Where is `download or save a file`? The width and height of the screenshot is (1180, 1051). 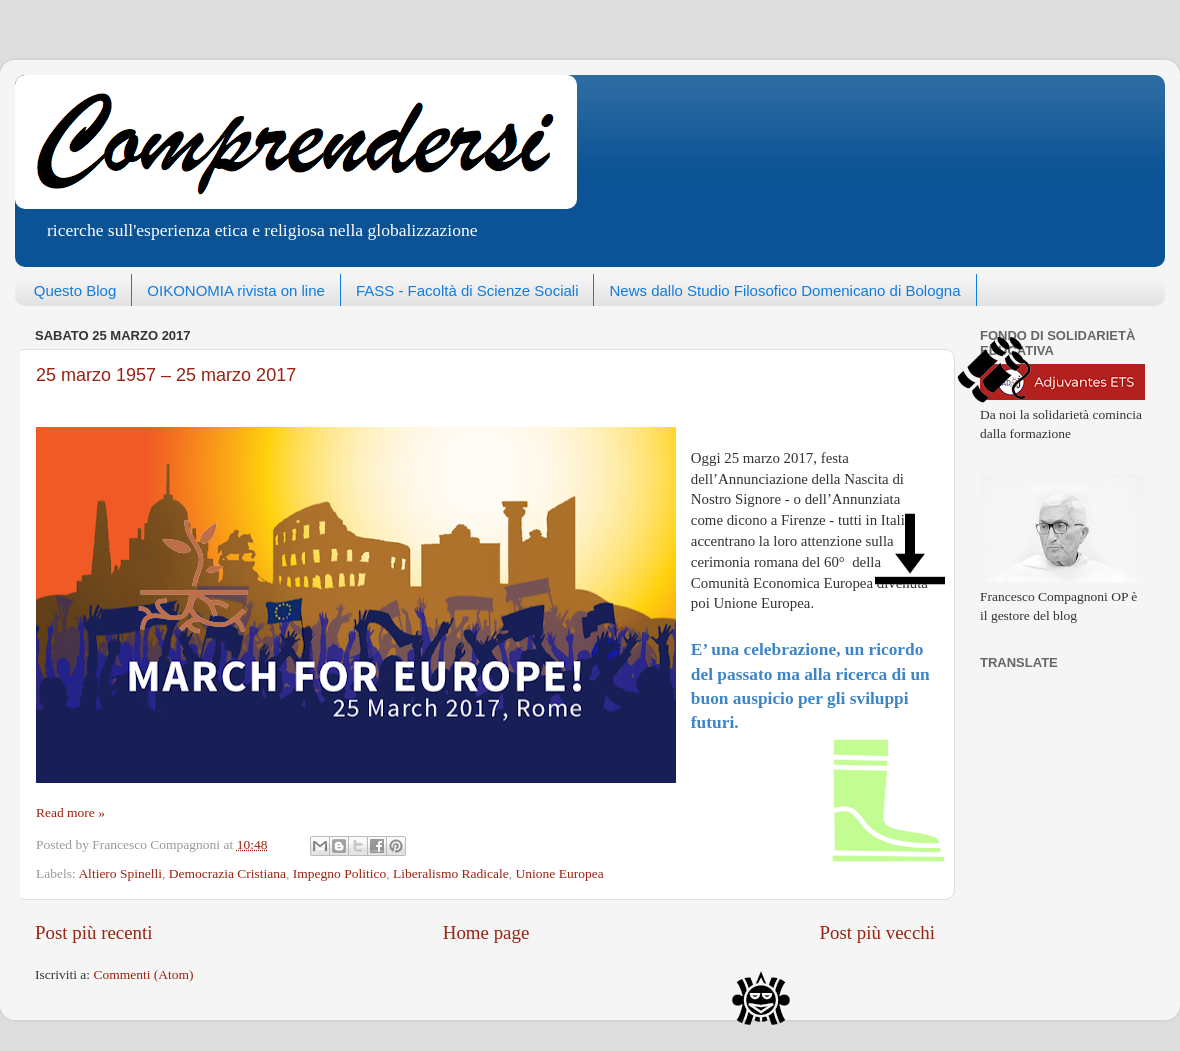 download or save a file is located at coordinates (910, 549).